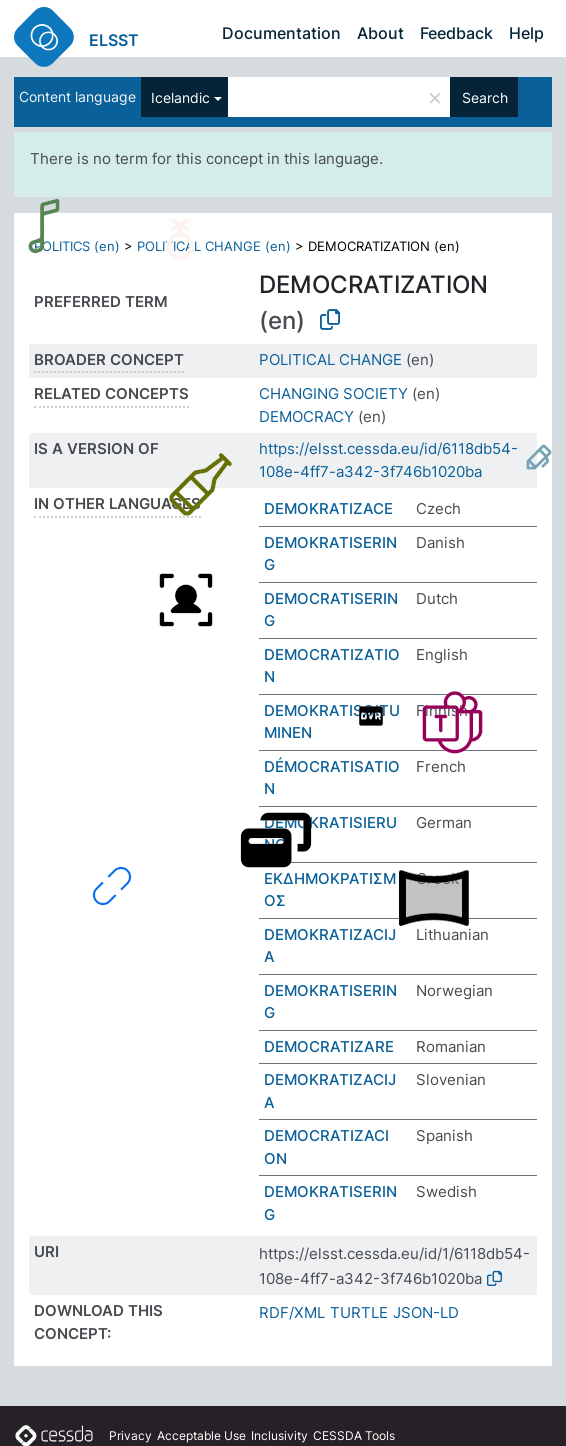 This screenshot has width=566, height=1446. I want to click on focus on current user profile, so click(186, 600).